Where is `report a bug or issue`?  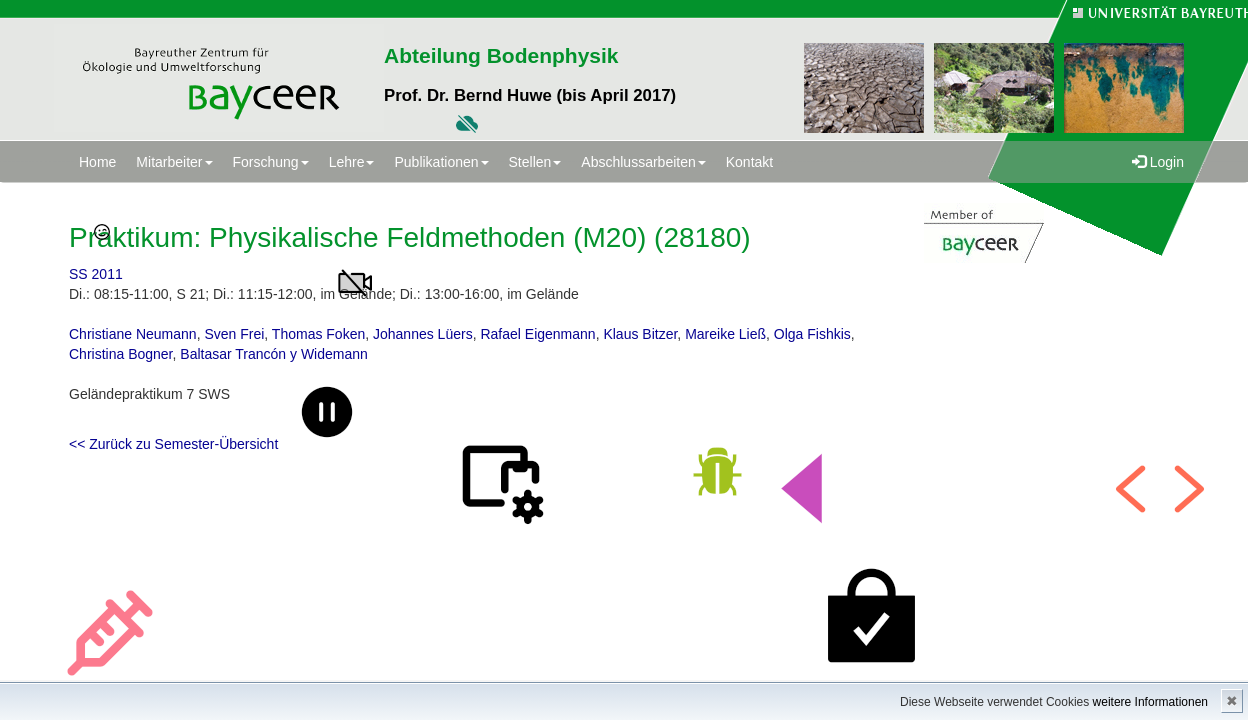
report a bug or issue is located at coordinates (717, 471).